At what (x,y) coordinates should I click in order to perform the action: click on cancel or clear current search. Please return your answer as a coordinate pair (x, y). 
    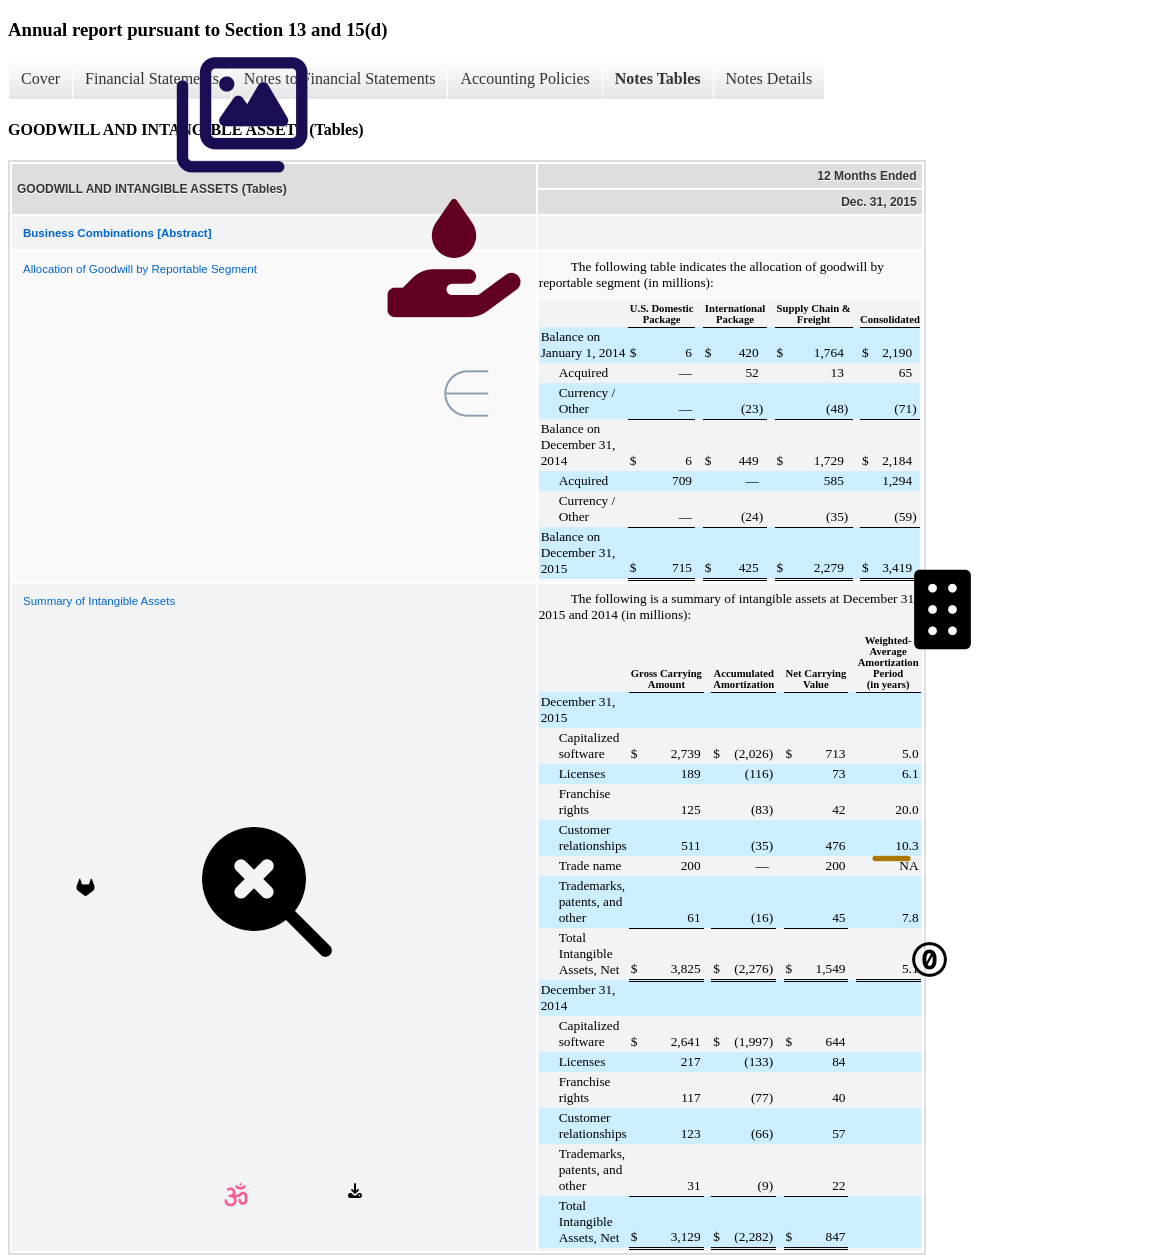
    Looking at the image, I should click on (267, 892).